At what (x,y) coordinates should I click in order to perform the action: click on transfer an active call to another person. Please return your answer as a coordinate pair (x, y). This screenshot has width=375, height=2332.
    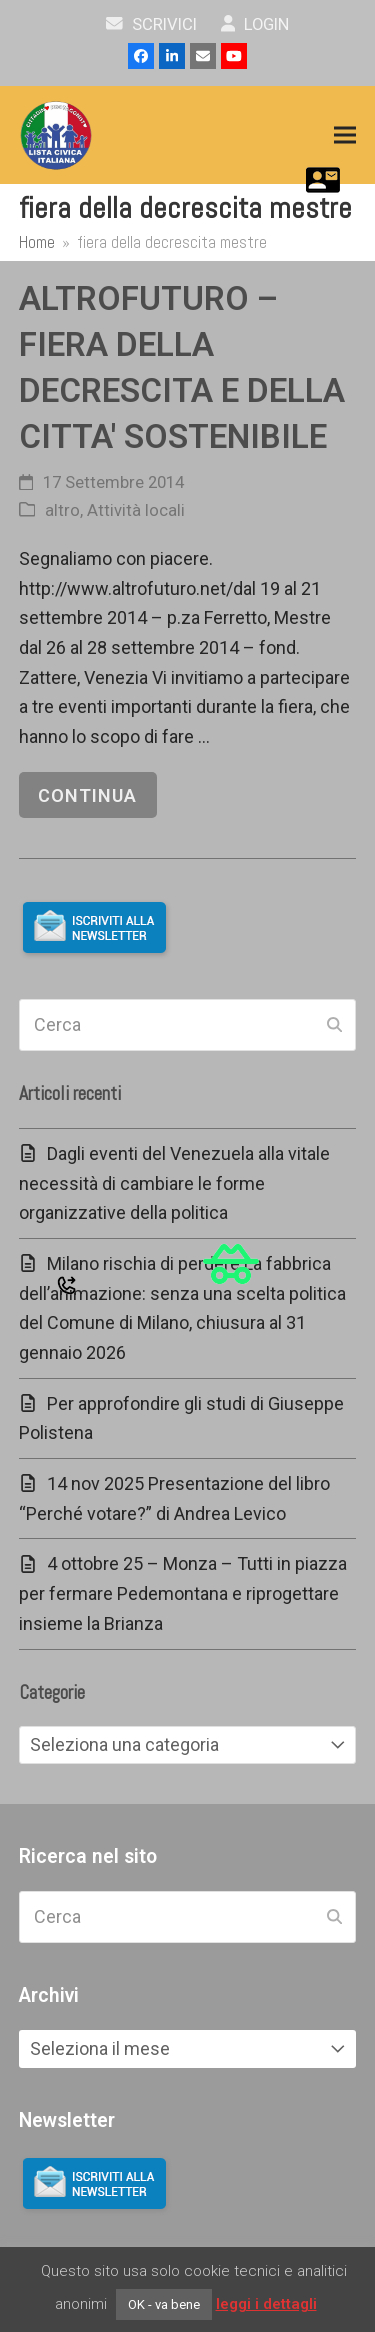
    Looking at the image, I should click on (67, 1285).